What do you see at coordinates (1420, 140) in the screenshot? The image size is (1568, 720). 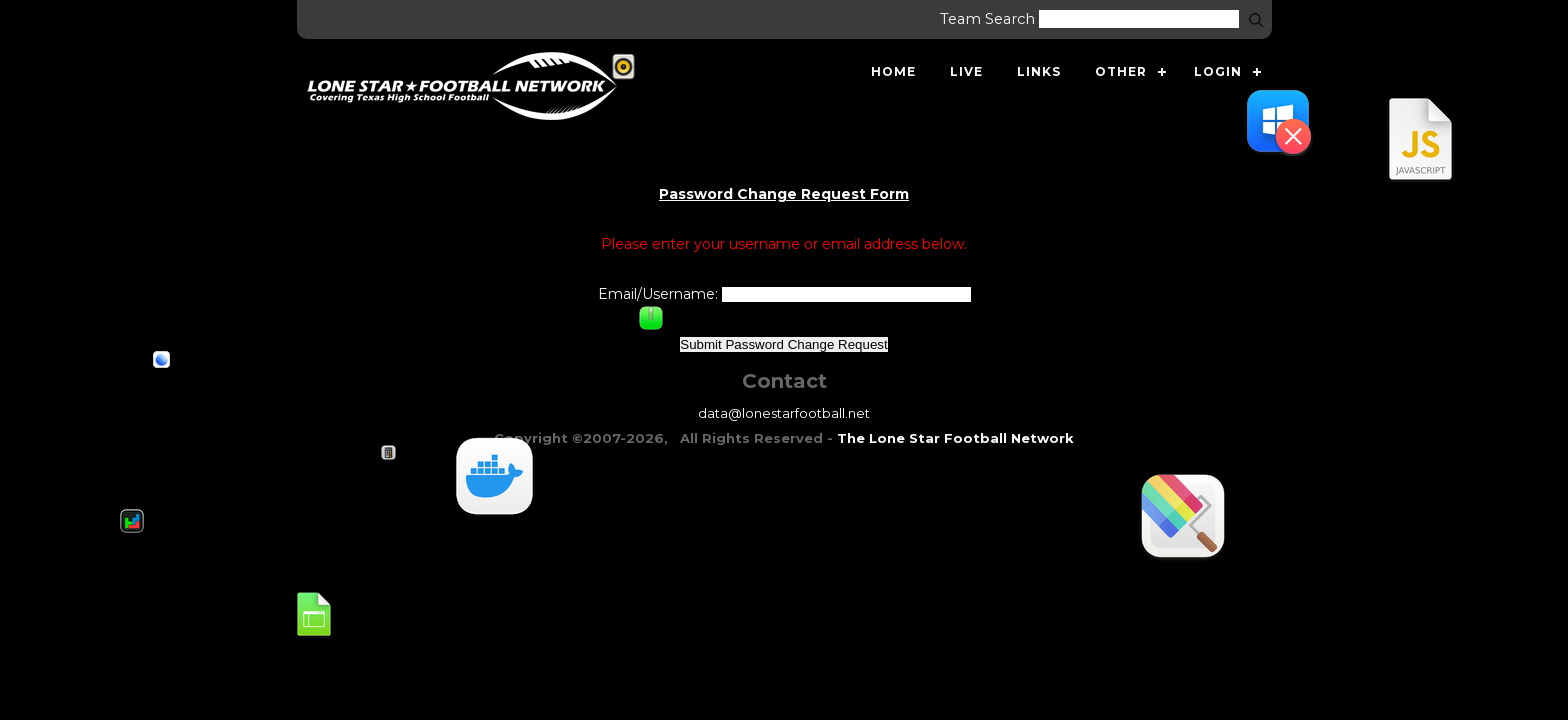 I see `a javascript source code file` at bounding box center [1420, 140].